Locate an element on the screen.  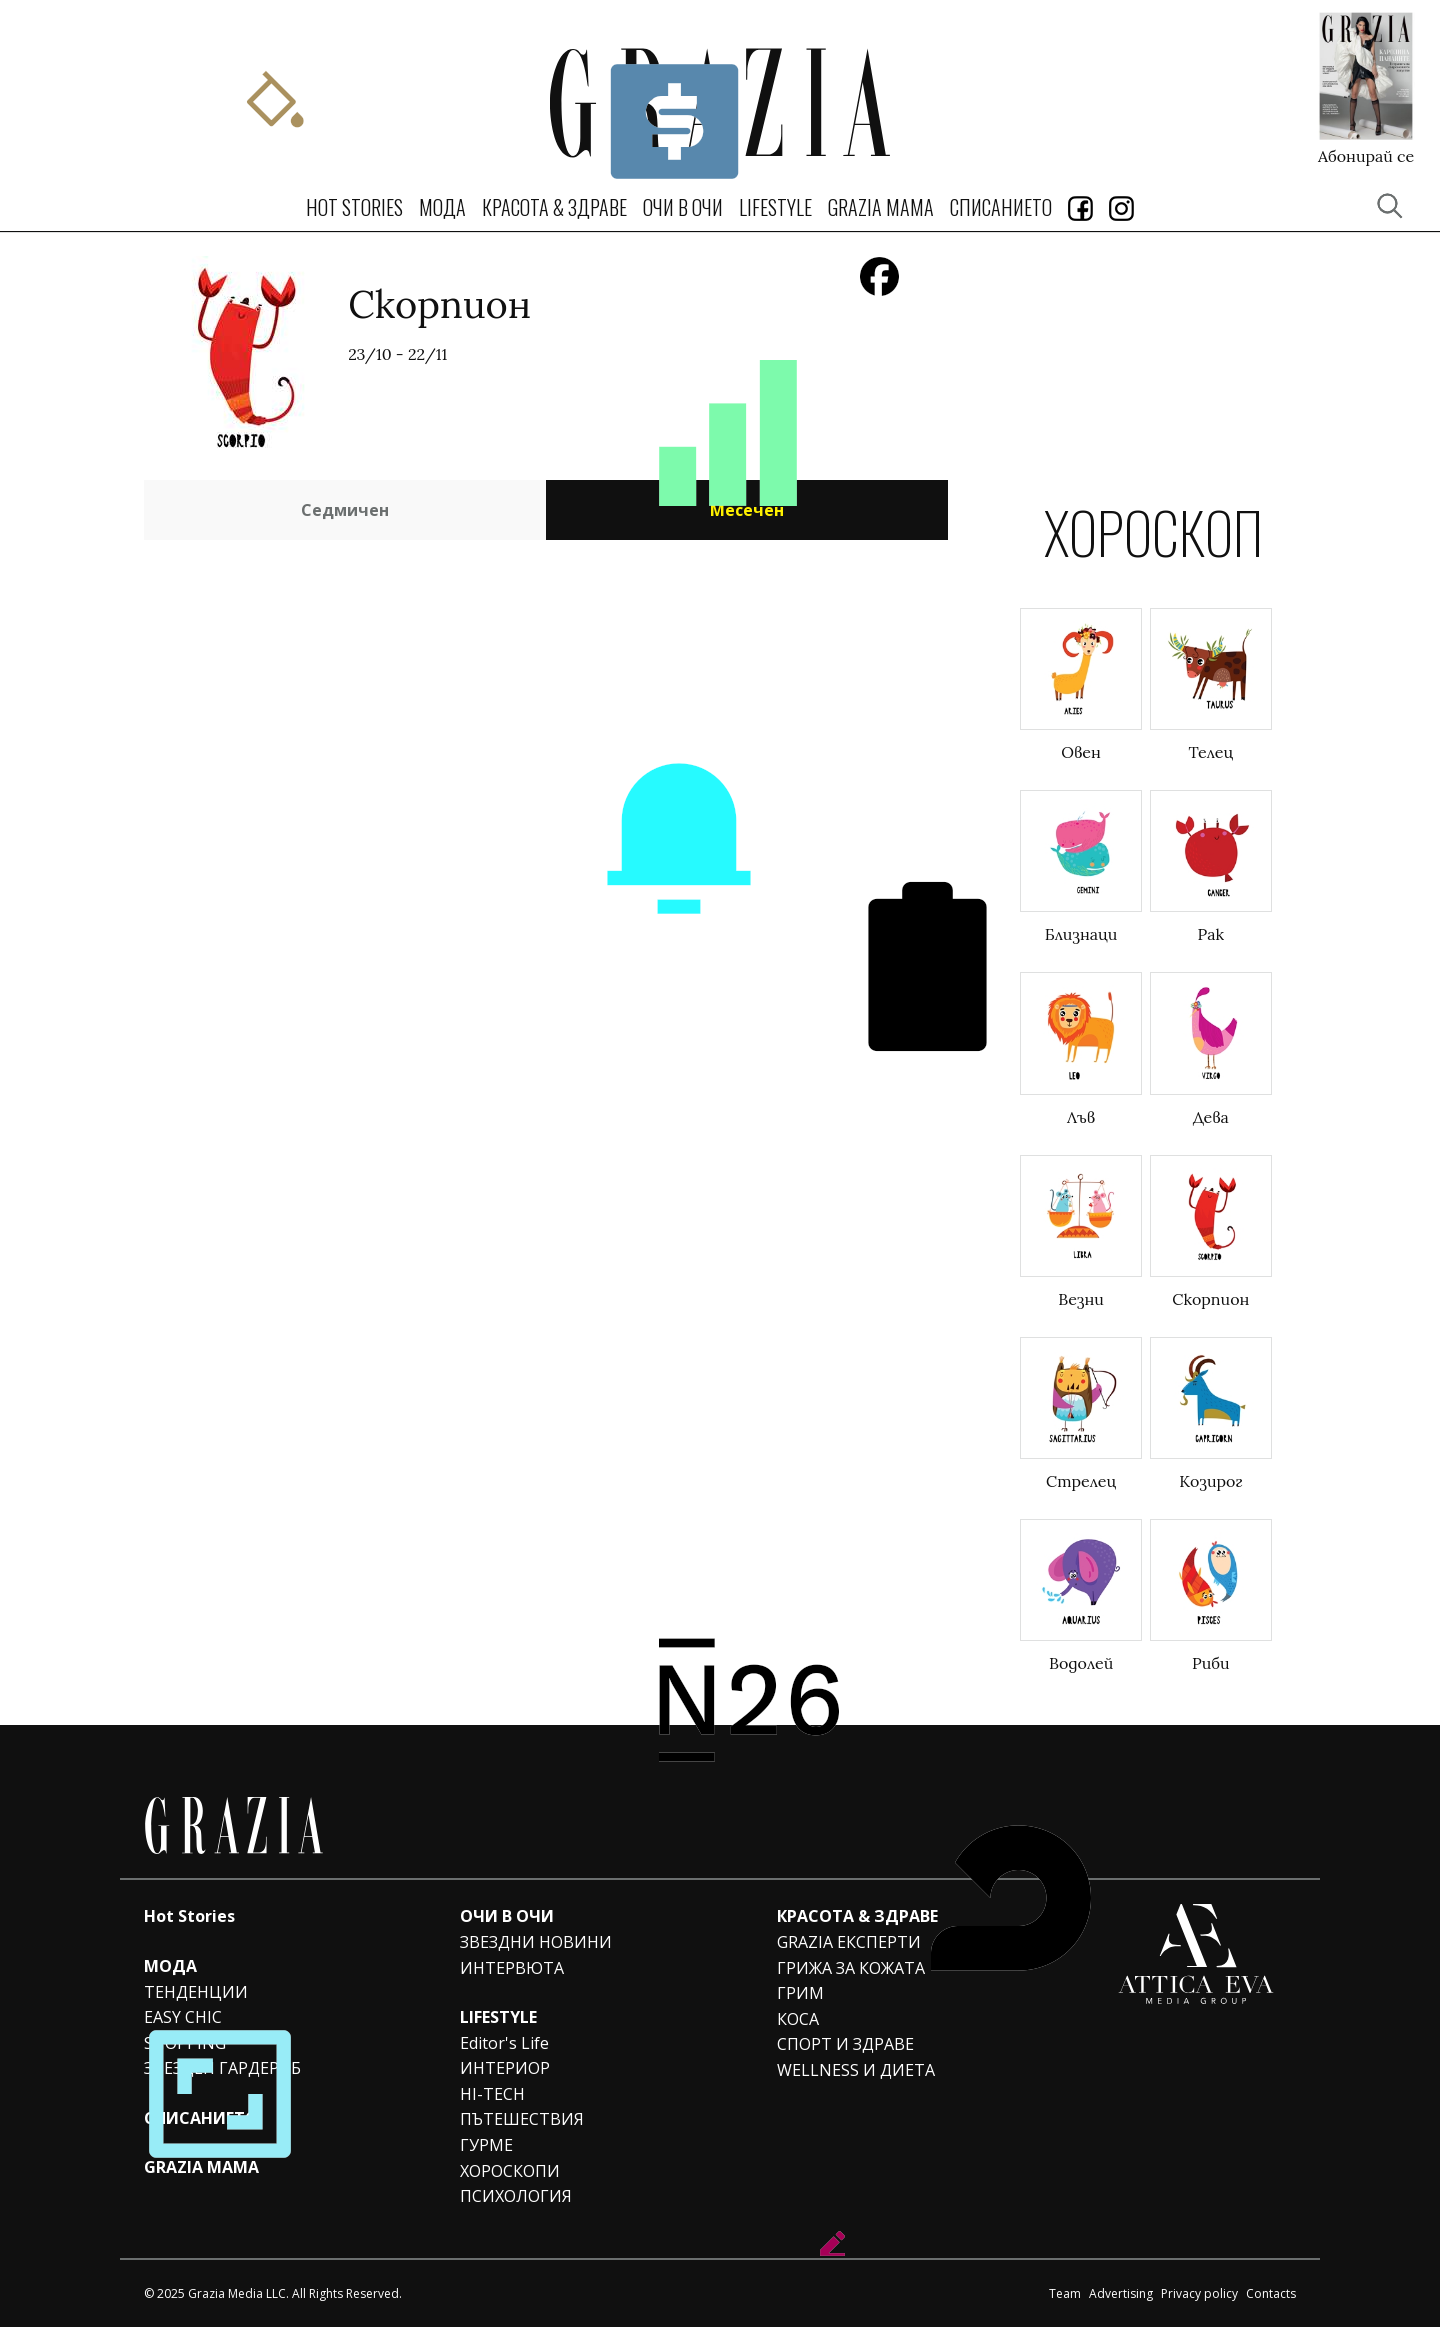
access financial or payment settings is located at coordinates (674, 121).